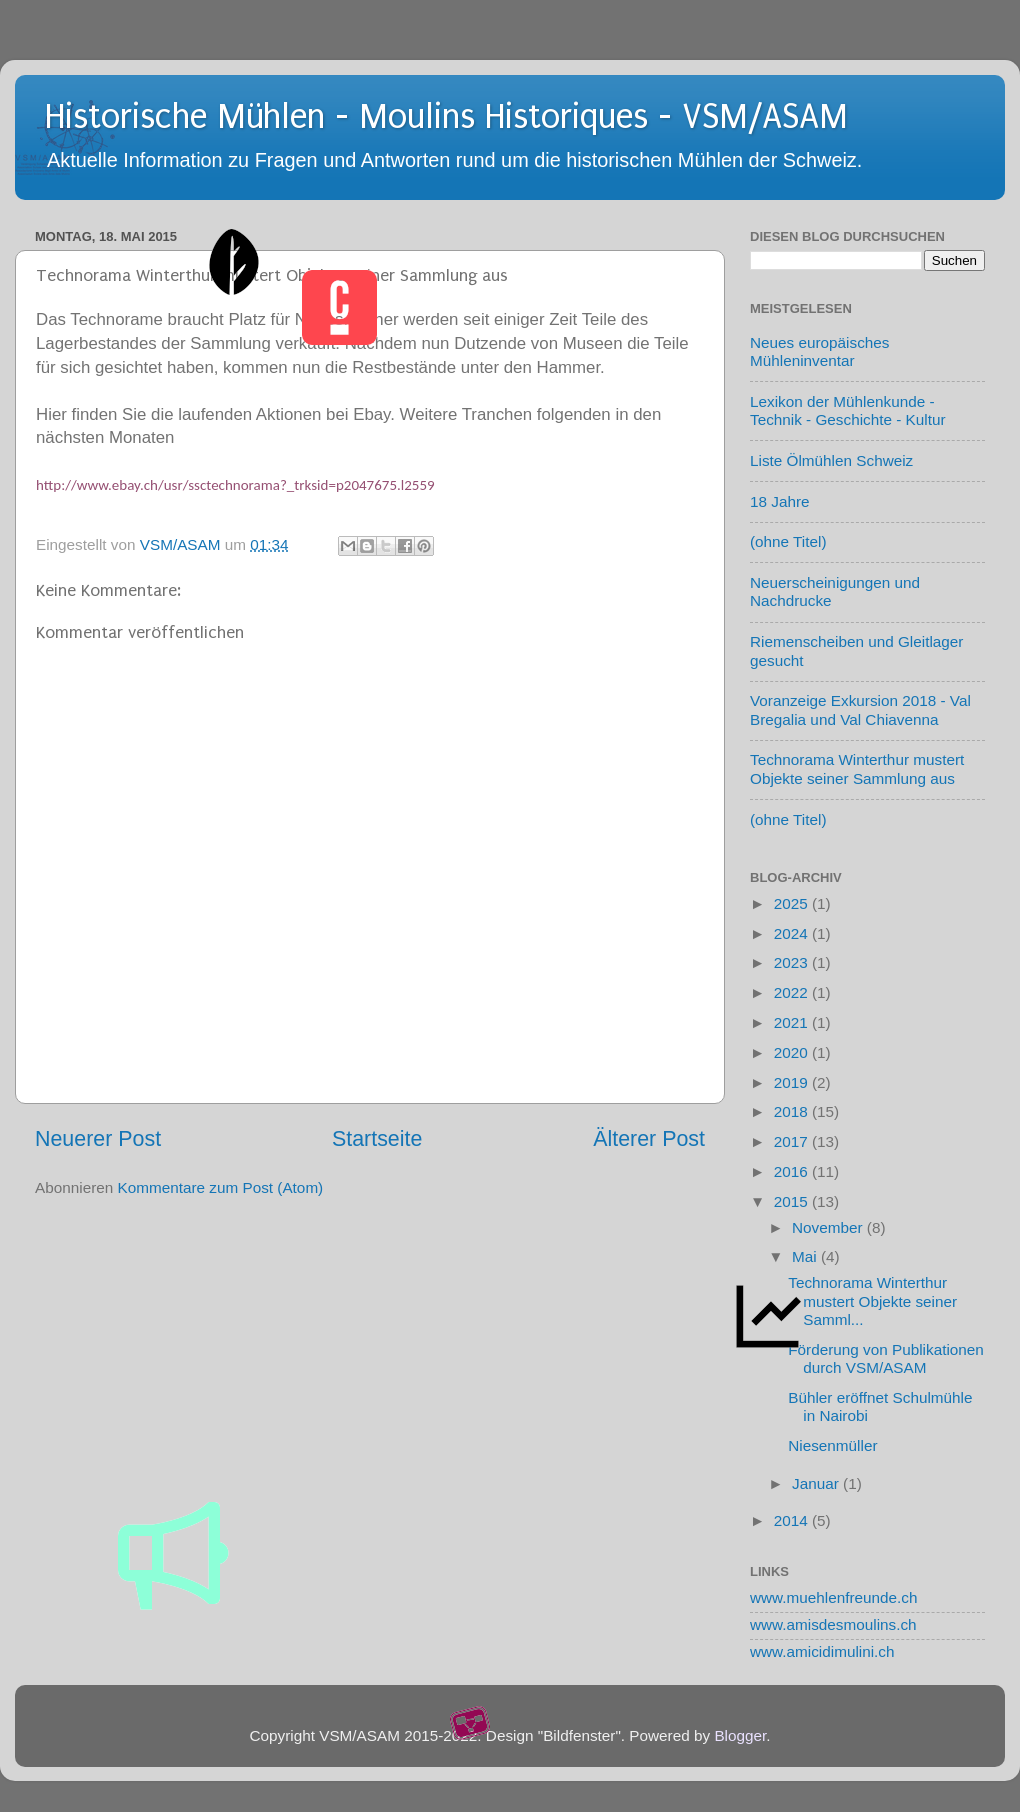  What do you see at coordinates (234, 262) in the screenshot?
I see `october cms logo` at bounding box center [234, 262].